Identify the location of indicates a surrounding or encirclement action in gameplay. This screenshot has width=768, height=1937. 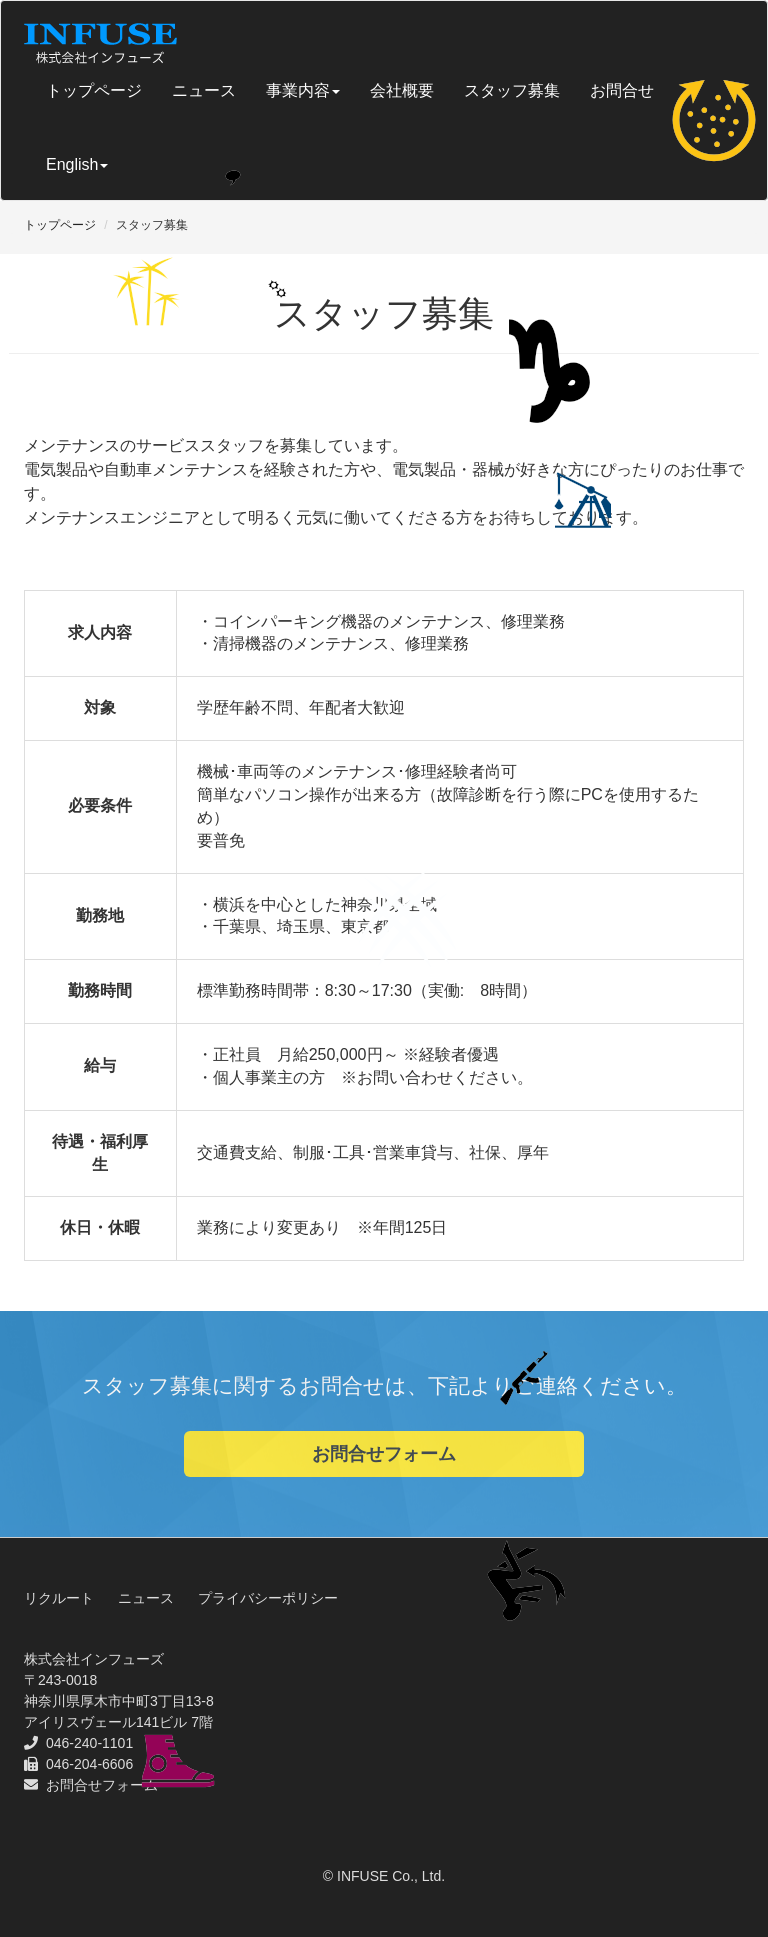
(714, 120).